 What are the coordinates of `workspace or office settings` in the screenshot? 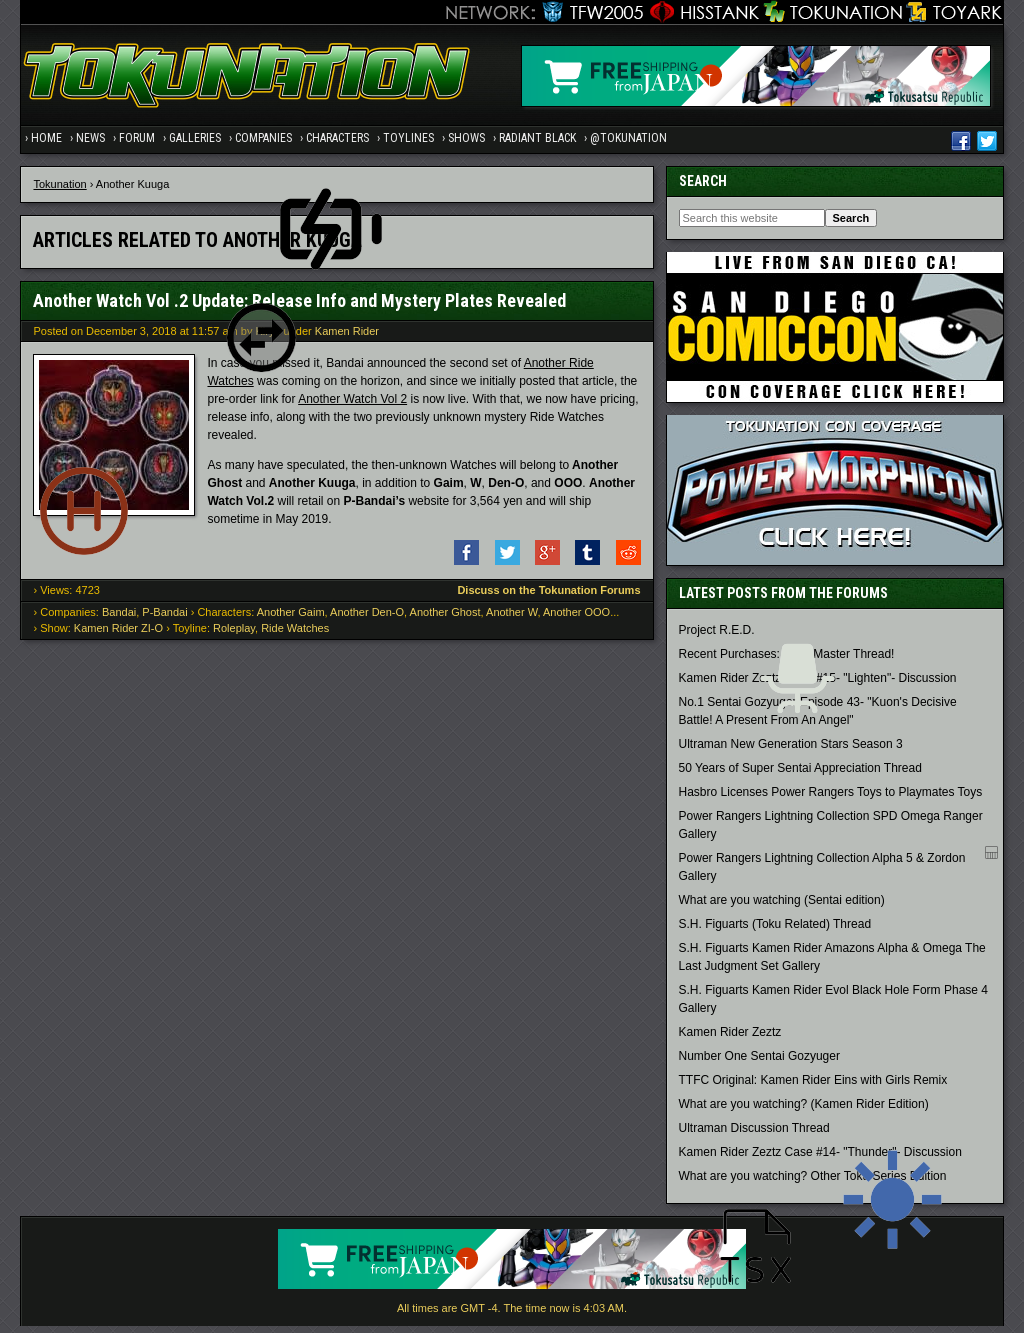 It's located at (797, 678).